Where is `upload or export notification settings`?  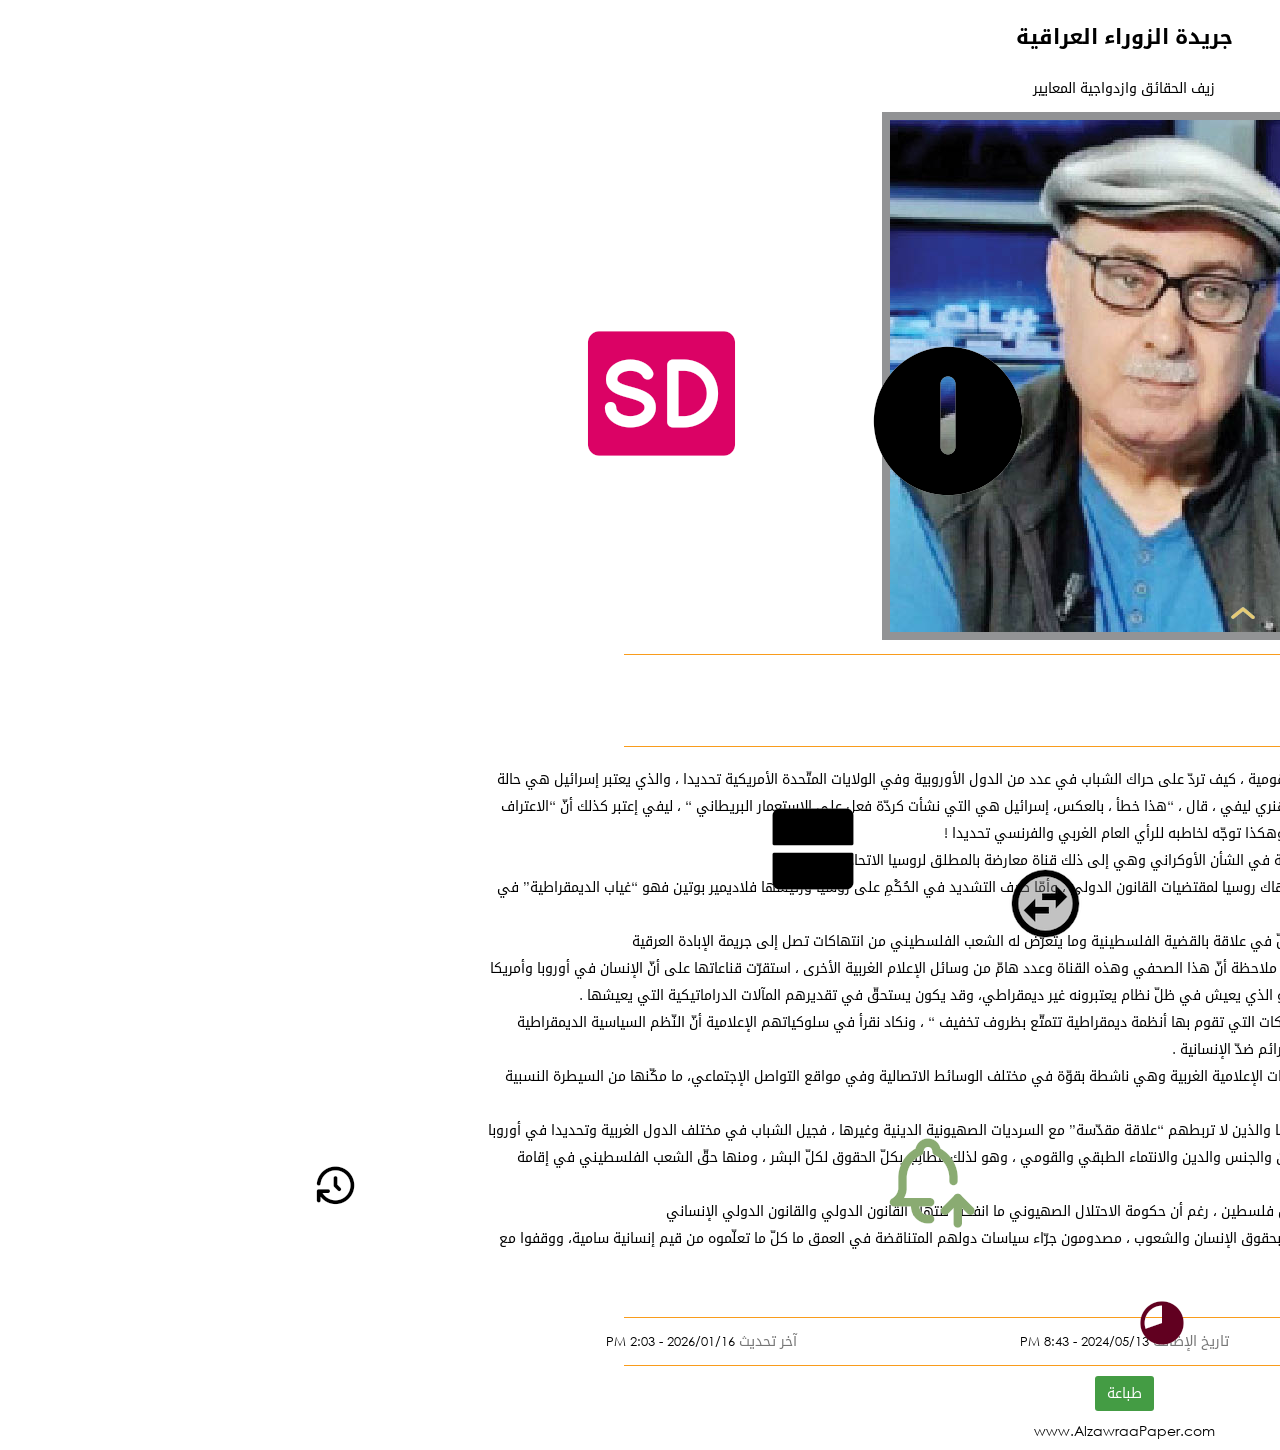
upload or export notification settings is located at coordinates (928, 1181).